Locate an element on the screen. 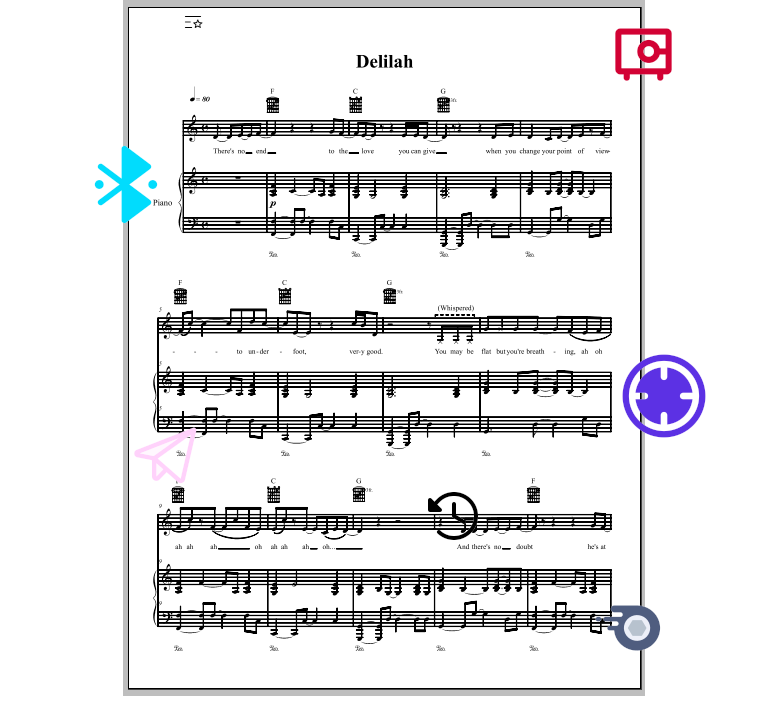  view your favorites list is located at coordinates (193, 22).